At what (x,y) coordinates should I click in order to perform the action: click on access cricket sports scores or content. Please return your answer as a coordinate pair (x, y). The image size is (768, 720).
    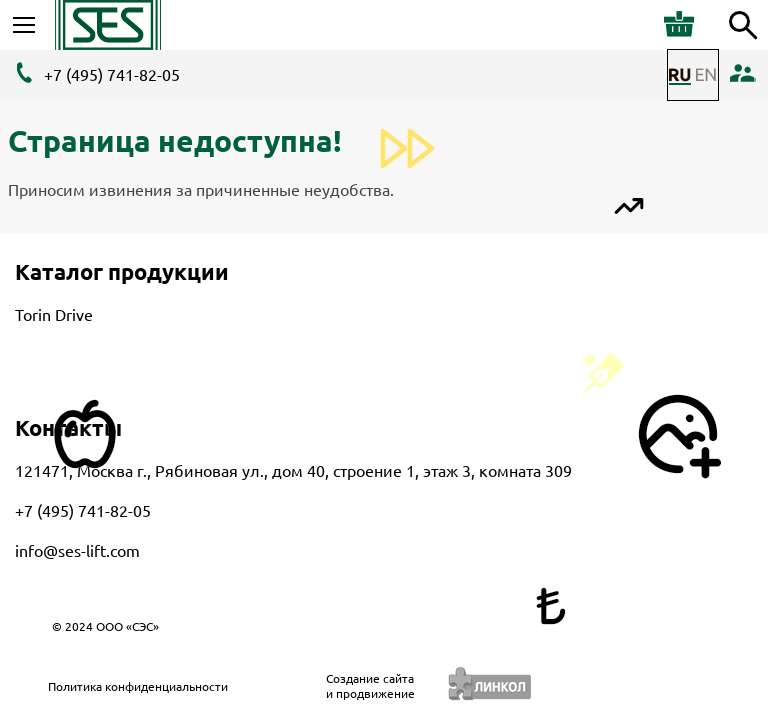
    Looking at the image, I should click on (602, 372).